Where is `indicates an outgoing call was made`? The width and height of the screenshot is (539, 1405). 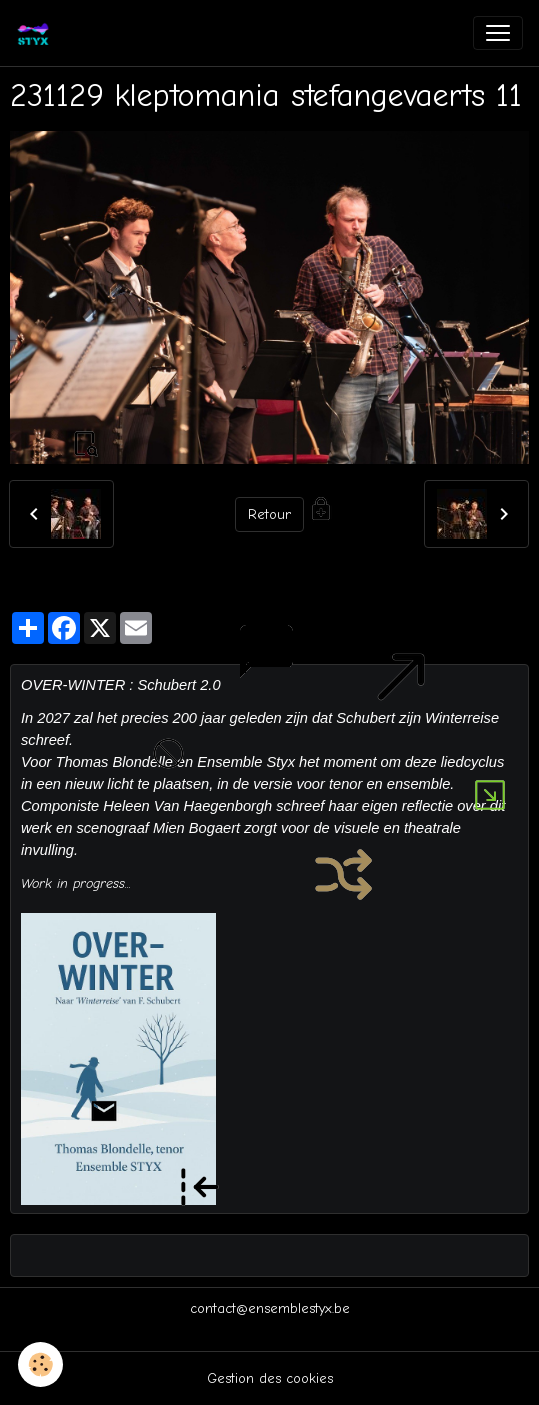 indicates an outgoing call was made is located at coordinates (402, 676).